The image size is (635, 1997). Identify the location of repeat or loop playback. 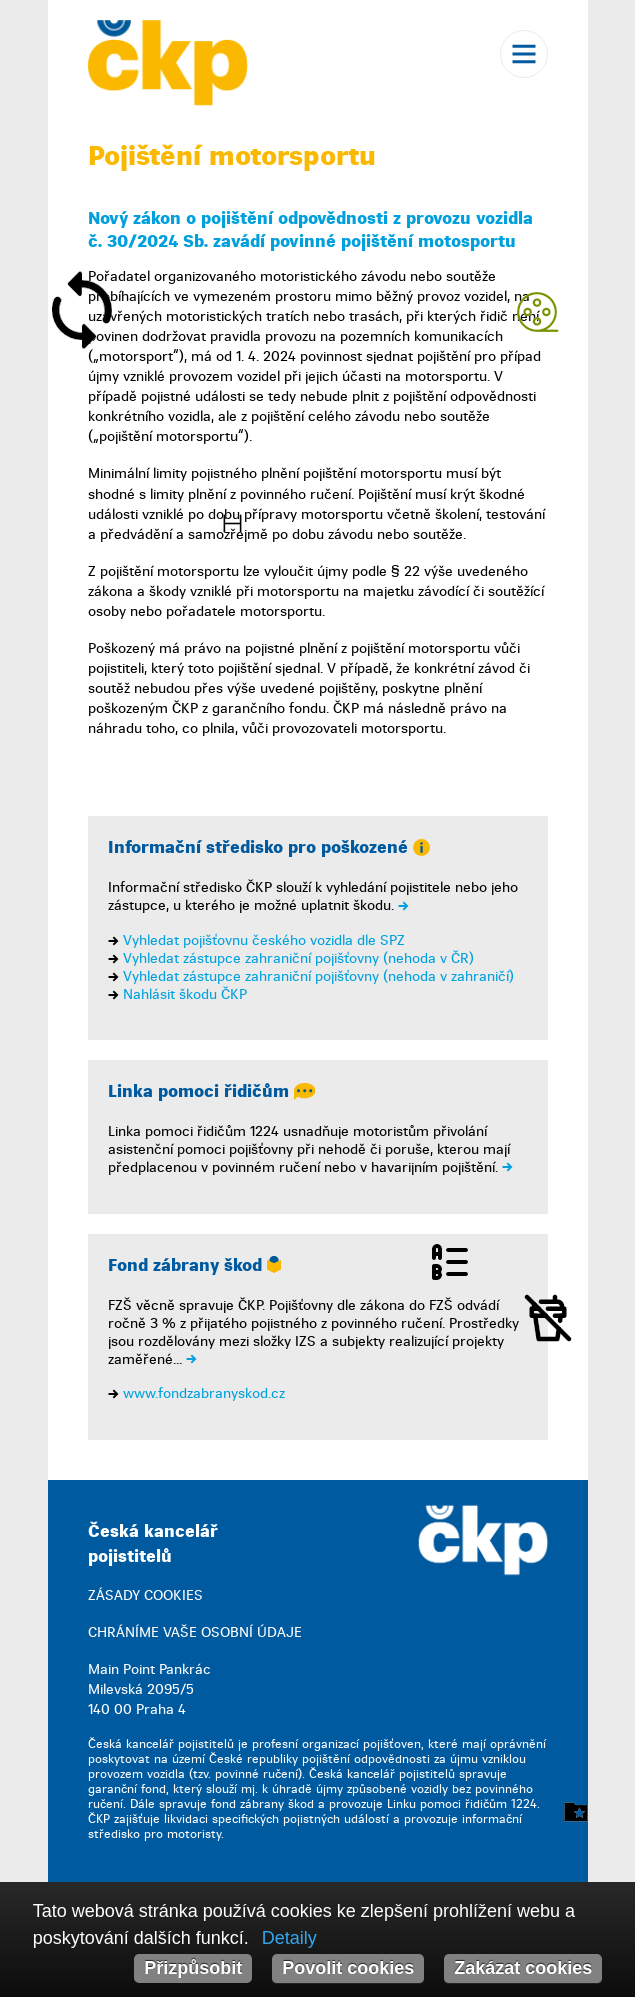
(82, 310).